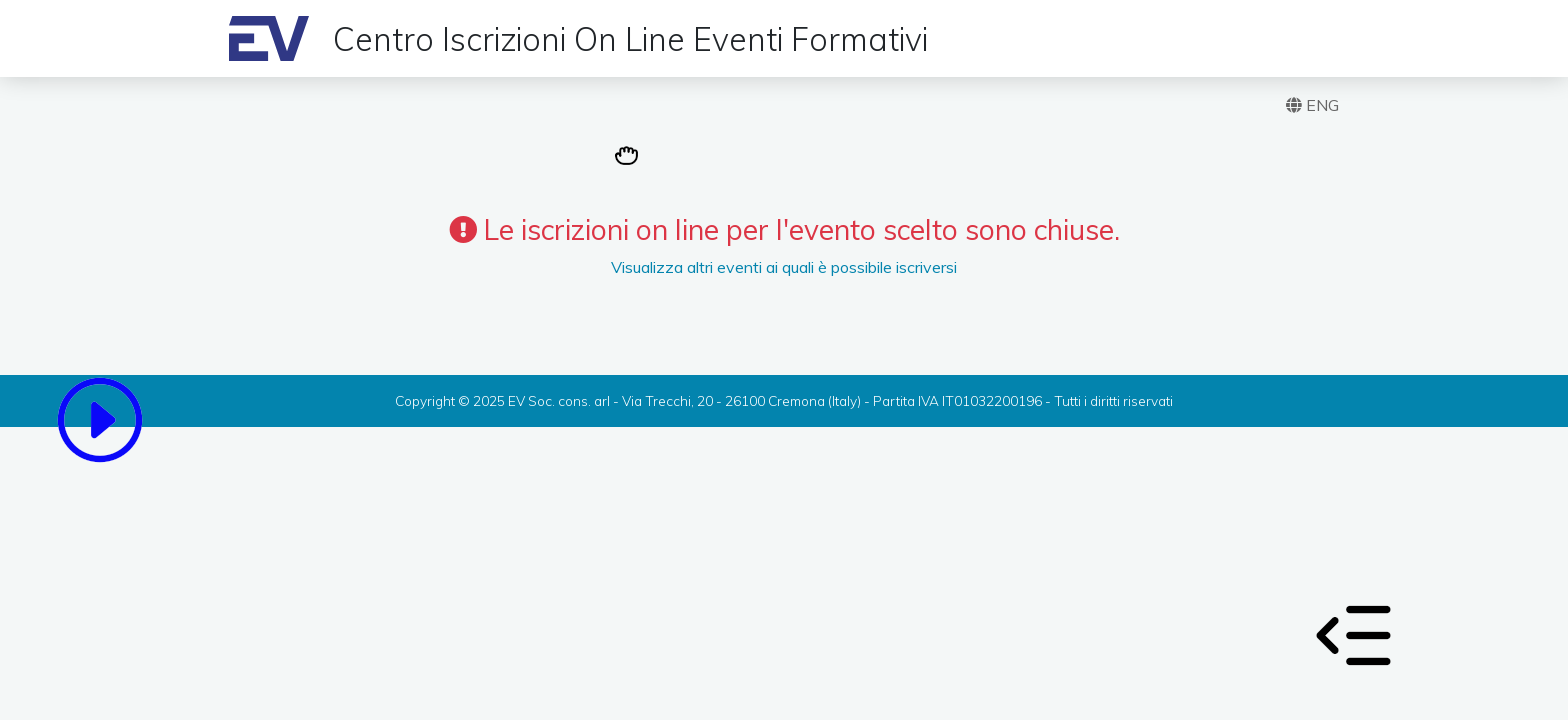 The height and width of the screenshot is (720, 1568). What do you see at coordinates (626, 153) in the screenshot?
I see `drag to reorder items` at bounding box center [626, 153].